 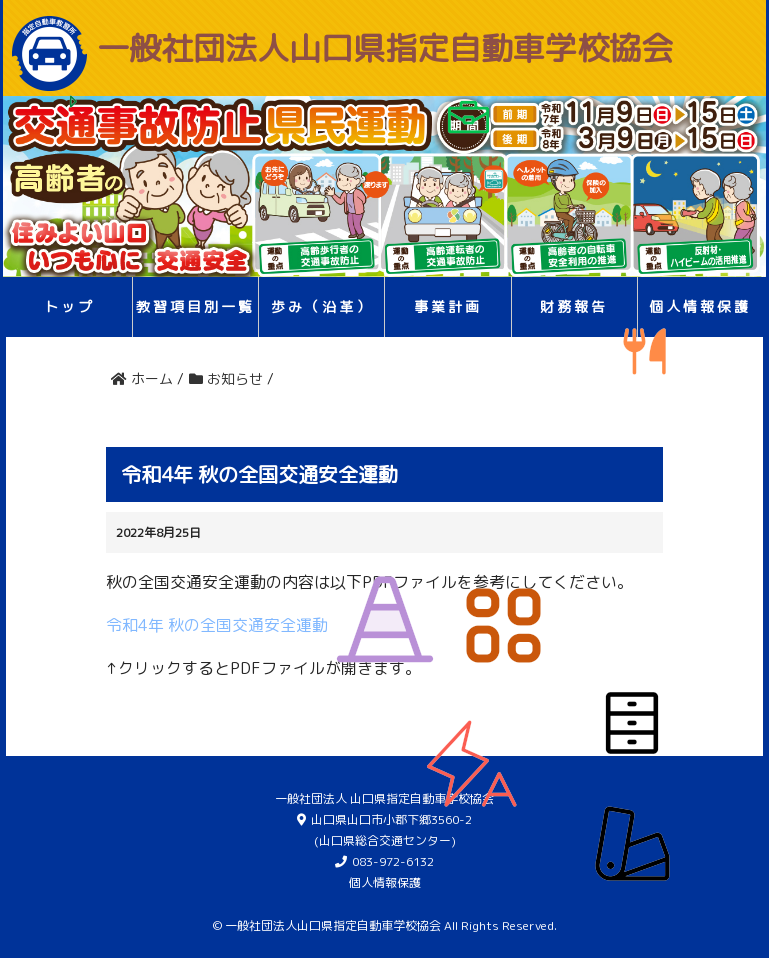 I want to click on open color palette or swatches, so click(x=629, y=846).